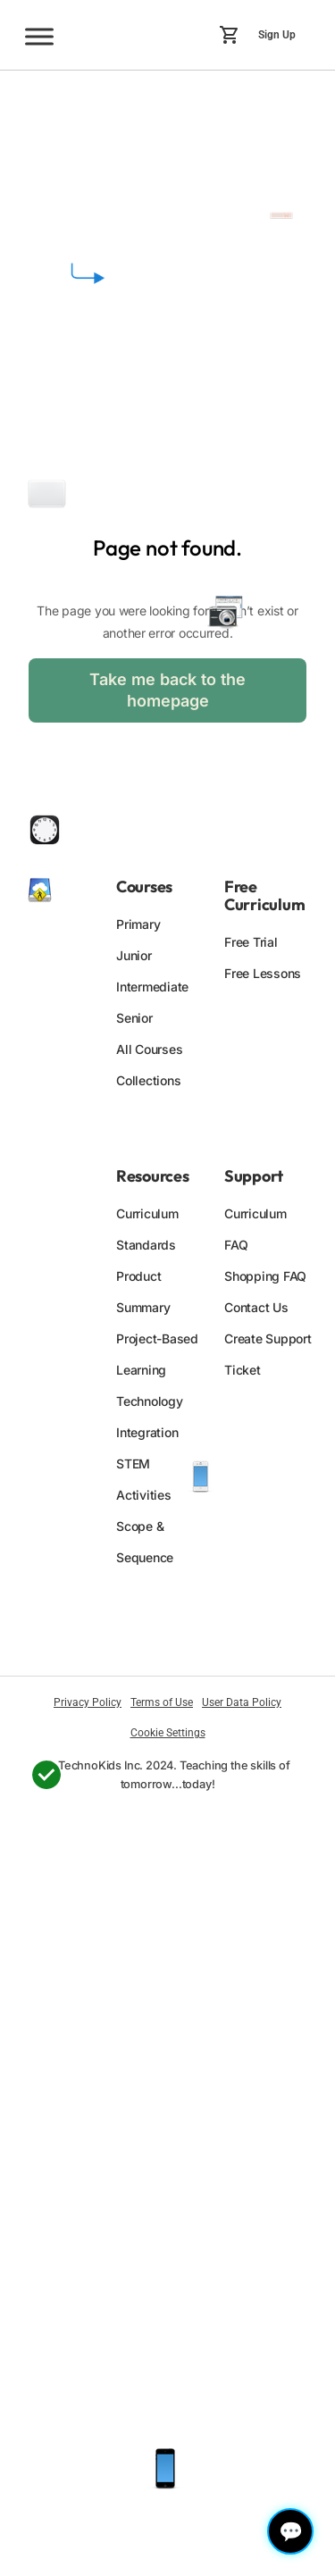 This screenshot has height=2576, width=335. Describe the element at coordinates (225, 611) in the screenshot. I see `take a screenshot or screen capture` at that location.